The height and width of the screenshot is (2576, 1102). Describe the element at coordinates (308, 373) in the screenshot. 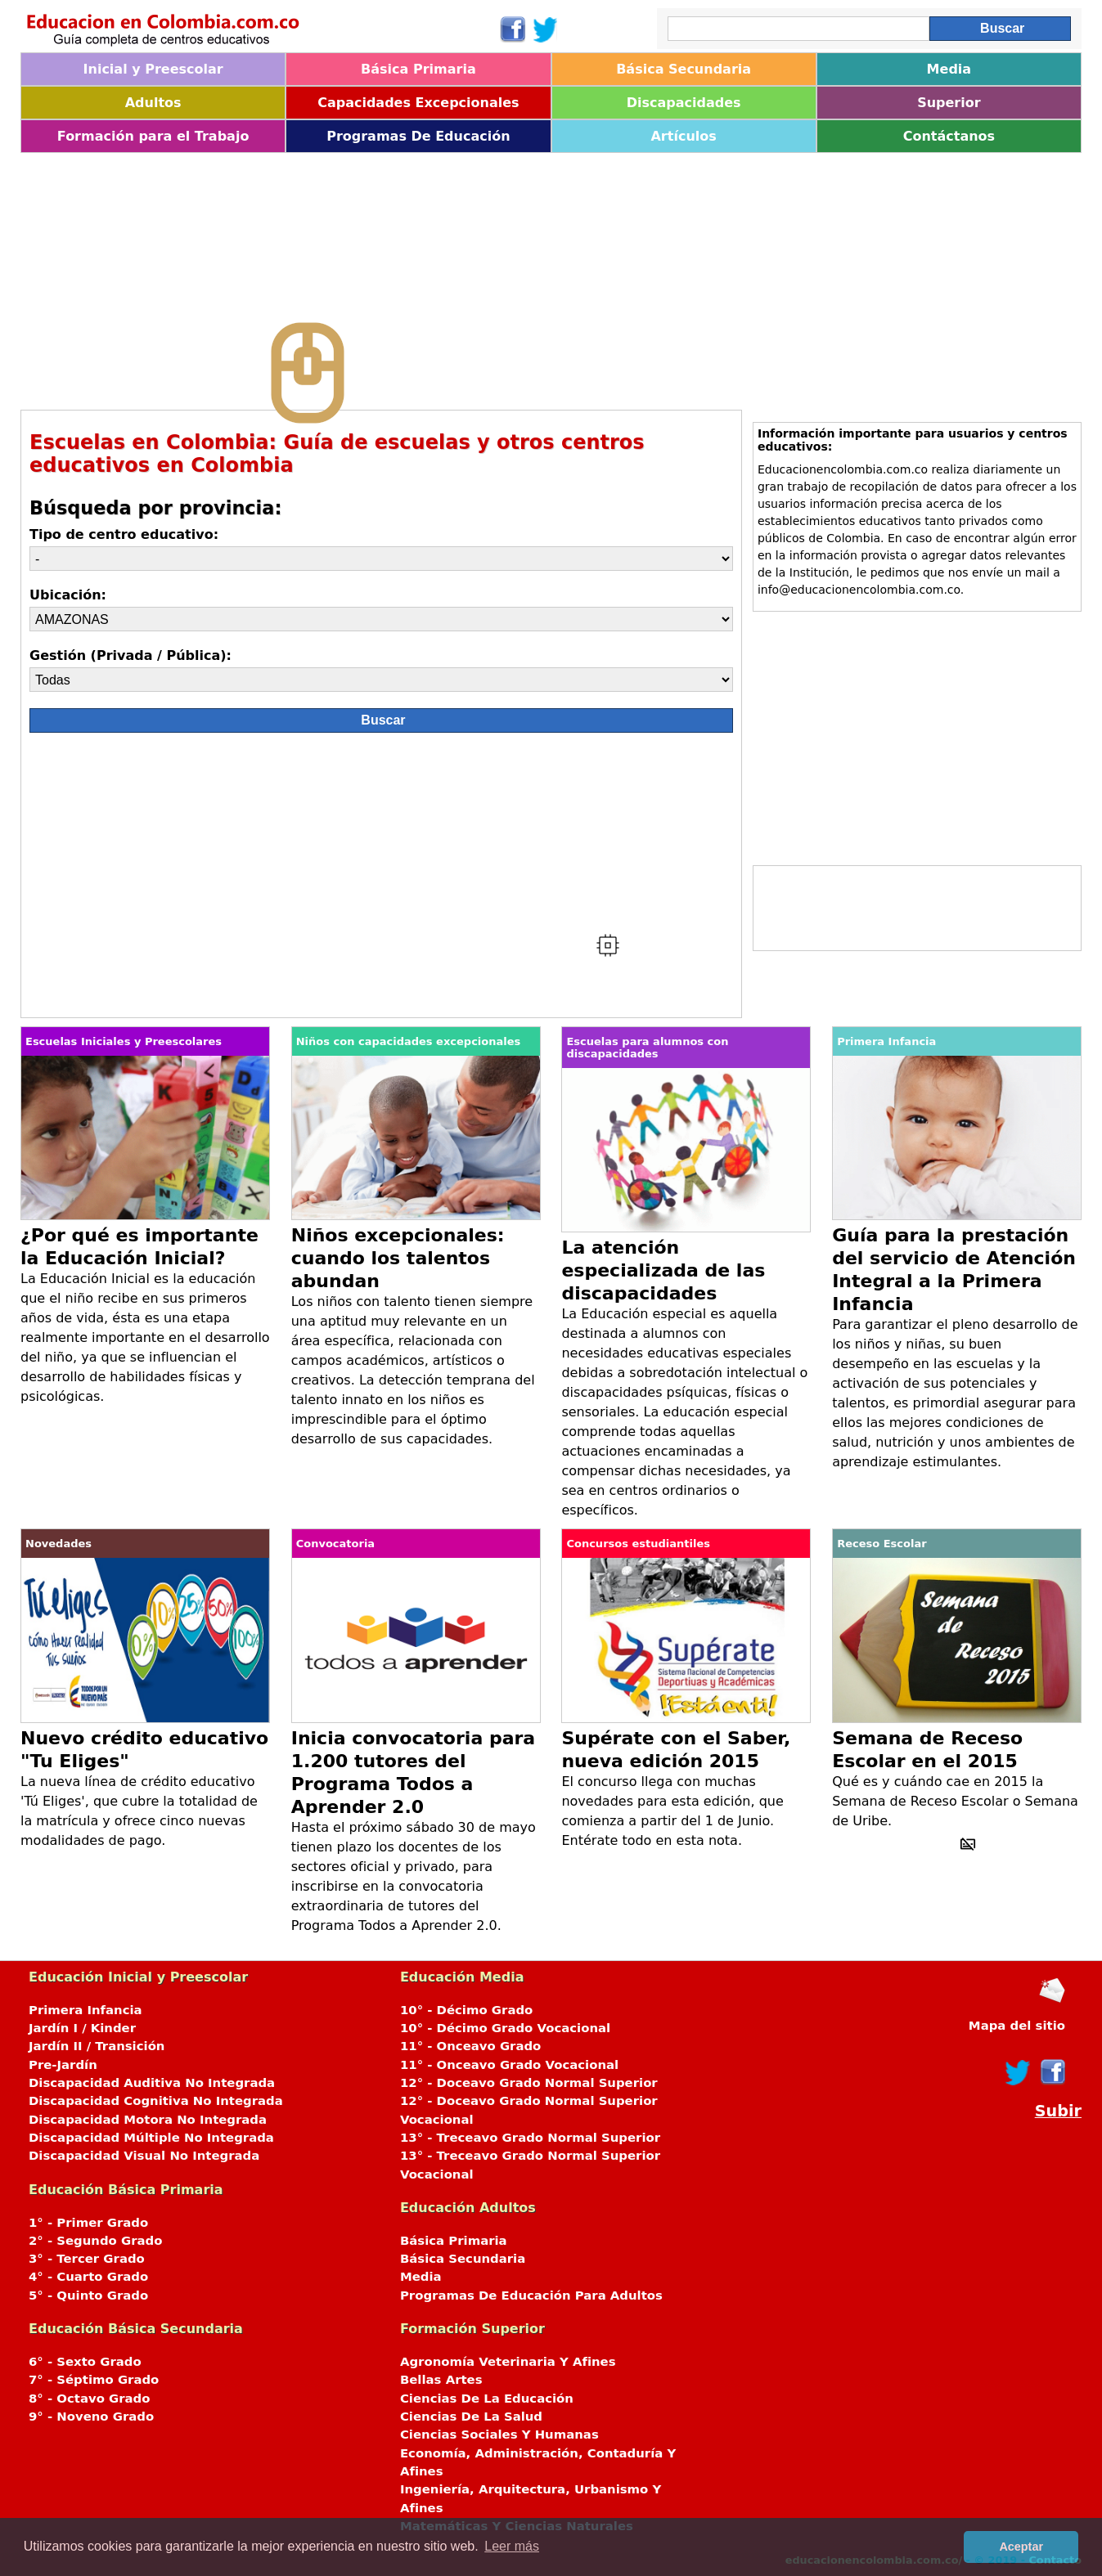

I see `middle mouse button click action` at that location.